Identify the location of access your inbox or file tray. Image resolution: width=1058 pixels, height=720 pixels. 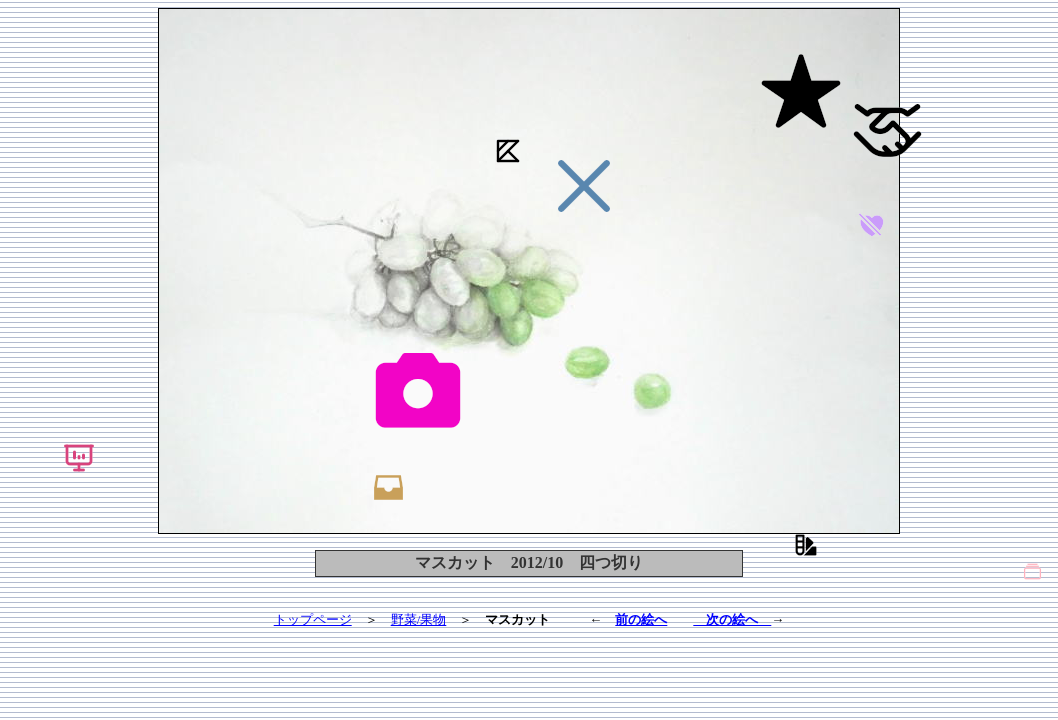
(388, 487).